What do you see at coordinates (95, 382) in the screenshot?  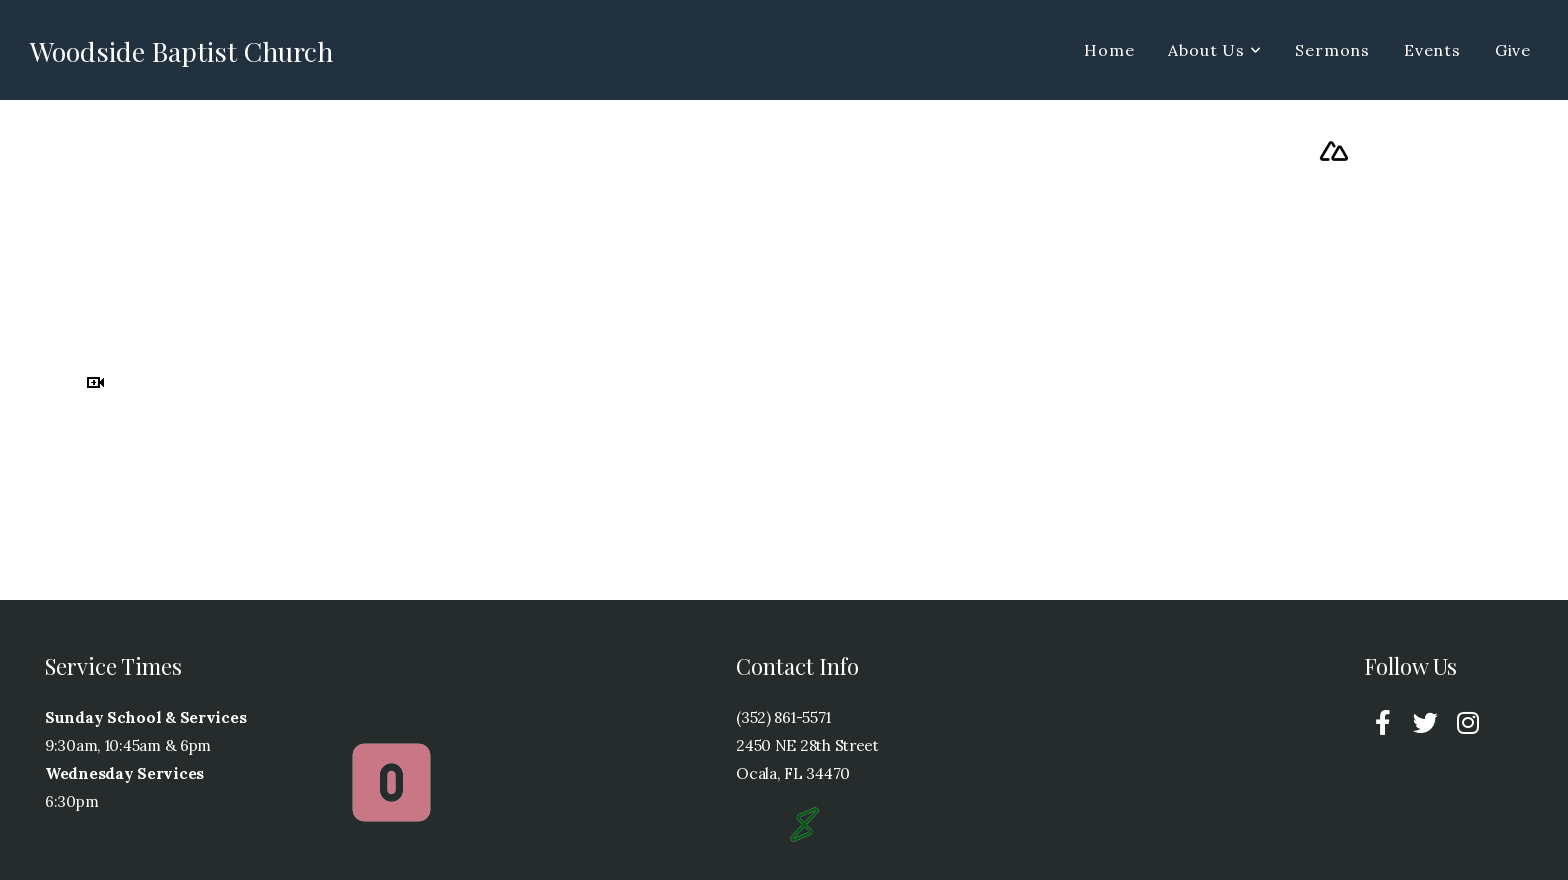 I see `start a new video call` at bounding box center [95, 382].